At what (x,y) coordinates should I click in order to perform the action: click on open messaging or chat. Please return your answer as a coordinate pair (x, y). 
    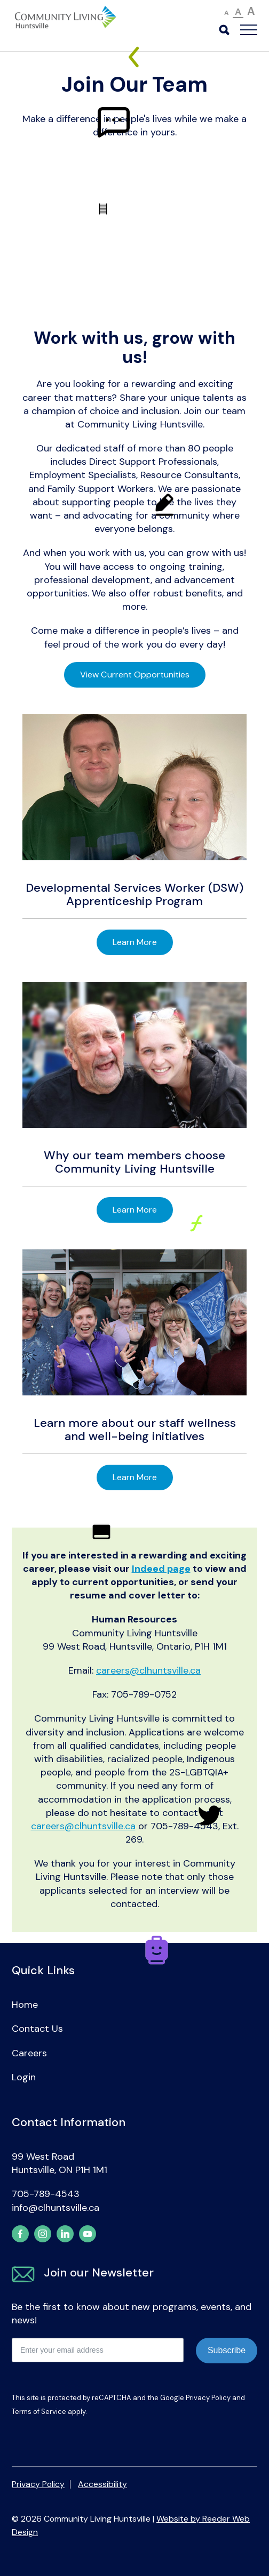
    Looking at the image, I should click on (114, 122).